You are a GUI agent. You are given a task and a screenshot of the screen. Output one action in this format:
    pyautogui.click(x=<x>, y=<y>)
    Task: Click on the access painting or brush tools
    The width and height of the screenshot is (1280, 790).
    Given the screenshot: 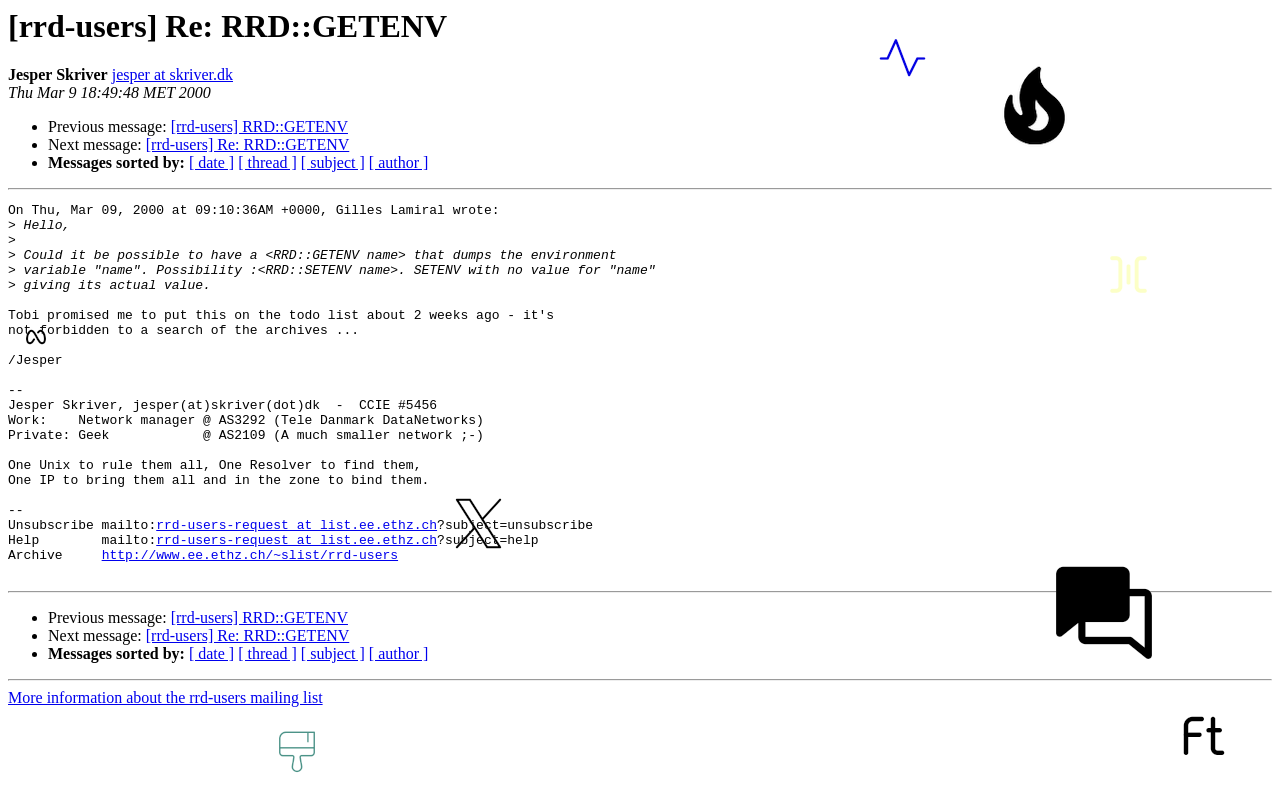 What is the action you would take?
    pyautogui.click(x=297, y=751)
    